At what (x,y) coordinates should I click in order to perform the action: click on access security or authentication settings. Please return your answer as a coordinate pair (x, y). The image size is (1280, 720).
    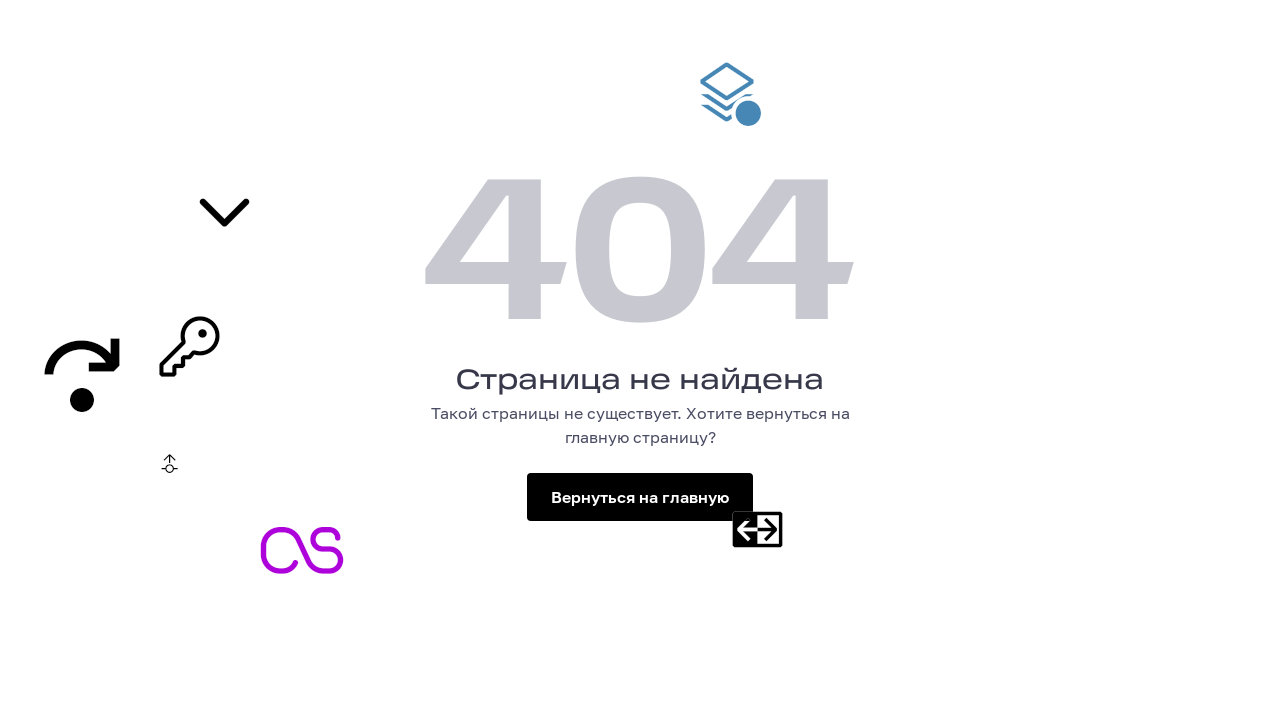
    Looking at the image, I should click on (189, 346).